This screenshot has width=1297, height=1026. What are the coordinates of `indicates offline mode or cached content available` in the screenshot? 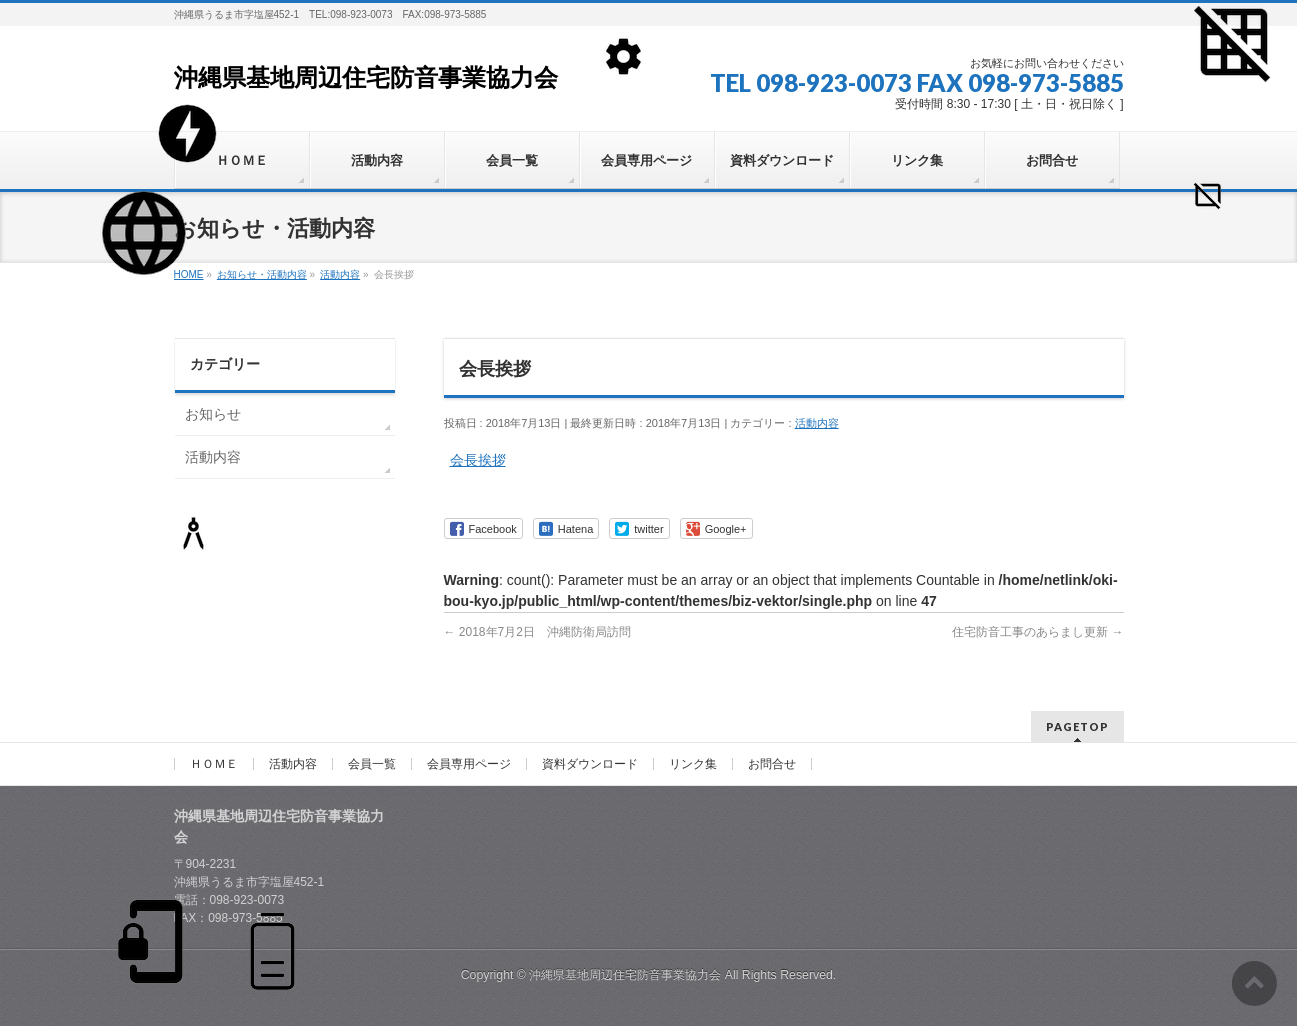 It's located at (187, 133).